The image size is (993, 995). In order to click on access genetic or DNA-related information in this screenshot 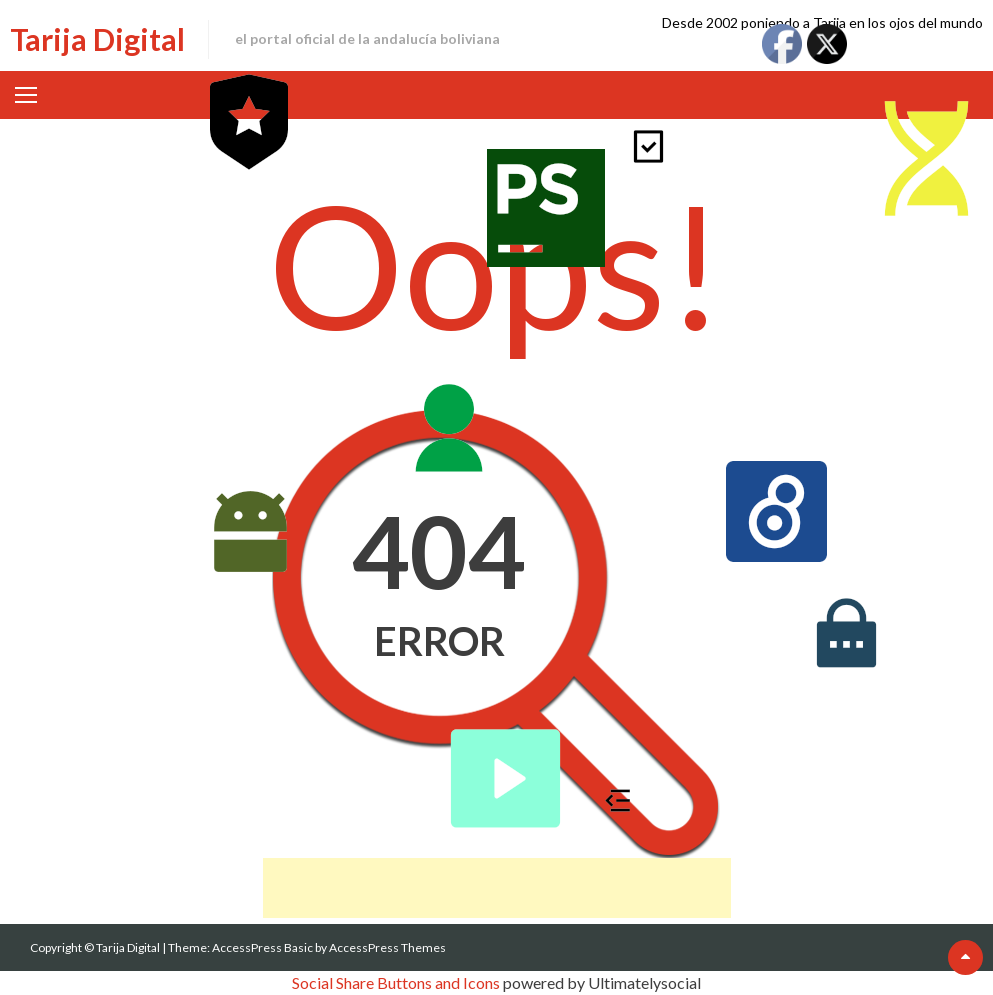, I will do `click(926, 158)`.